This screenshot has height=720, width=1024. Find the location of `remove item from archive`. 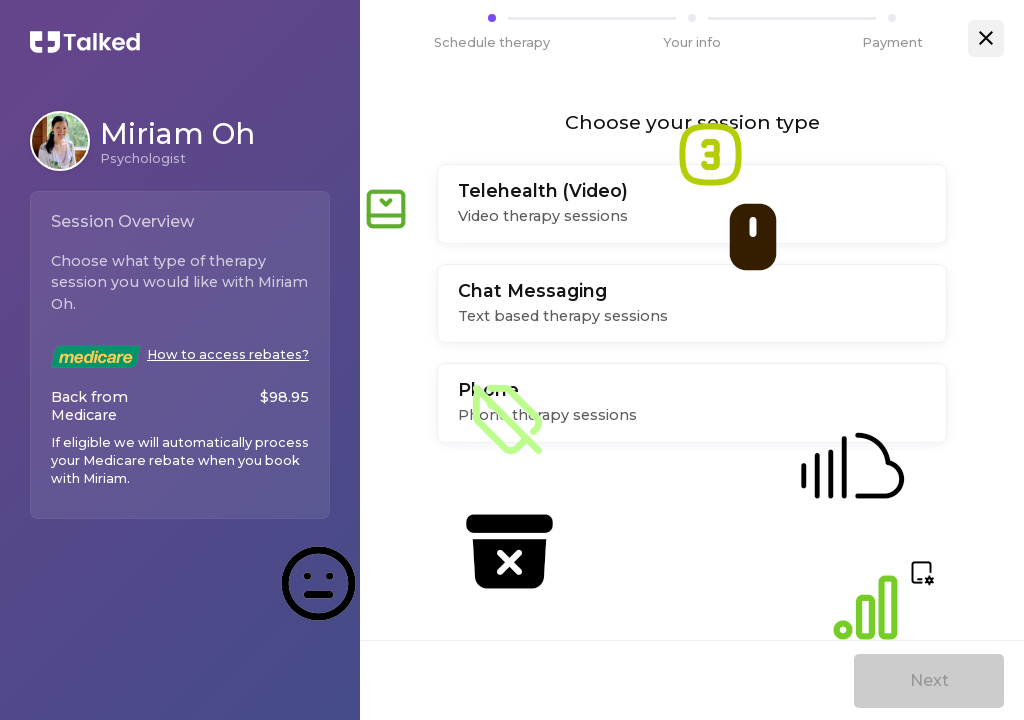

remove item from archive is located at coordinates (509, 551).